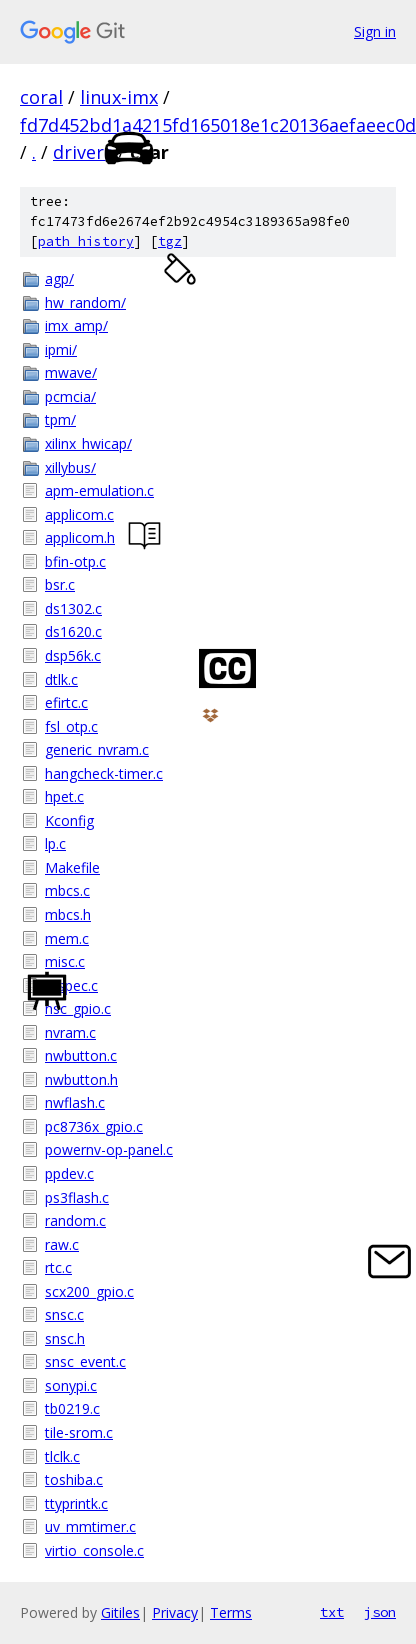 This screenshot has width=416, height=1644. Describe the element at coordinates (227, 668) in the screenshot. I see `enable closed captioning for video content` at that location.